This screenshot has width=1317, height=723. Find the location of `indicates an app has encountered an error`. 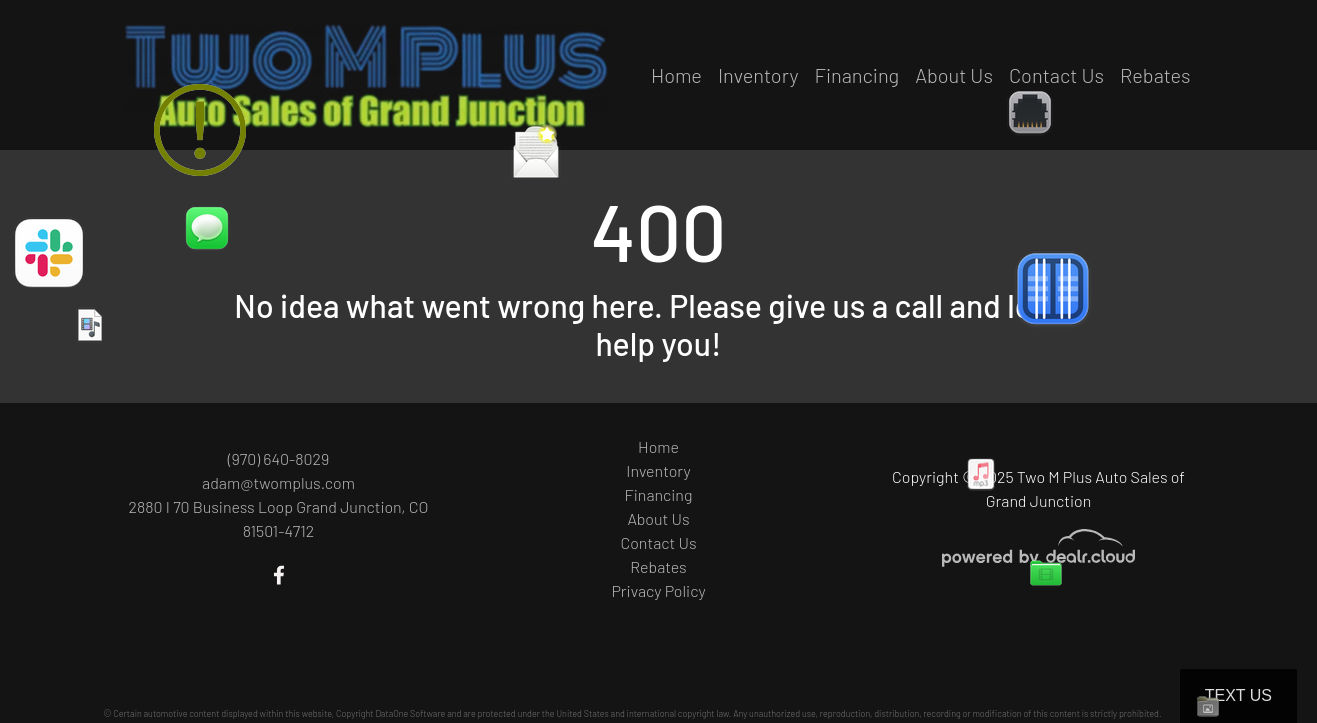

indicates an app has encountered an error is located at coordinates (200, 130).